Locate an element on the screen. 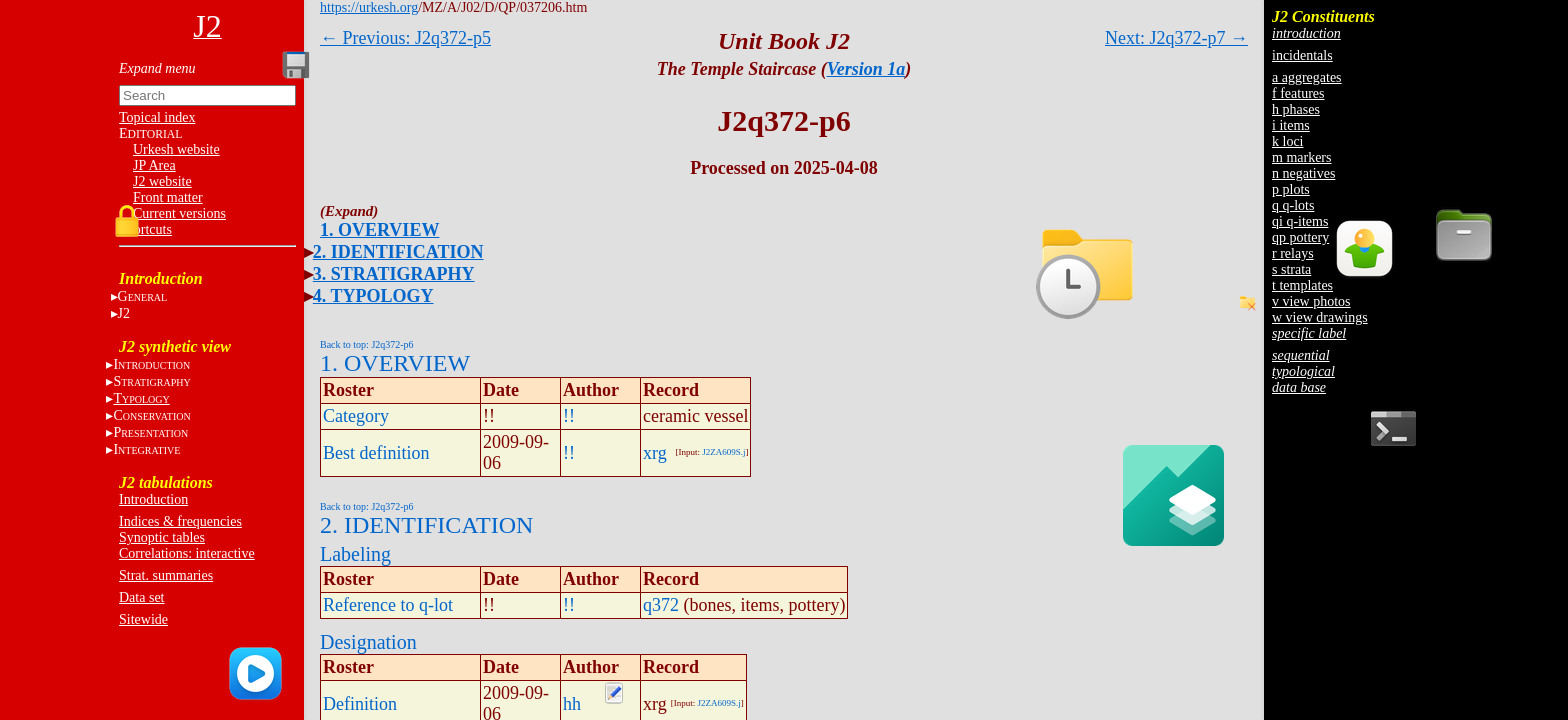 This screenshot has height=720, width=1568. access recently opened files and folders is located at coordinates (1087, 267).